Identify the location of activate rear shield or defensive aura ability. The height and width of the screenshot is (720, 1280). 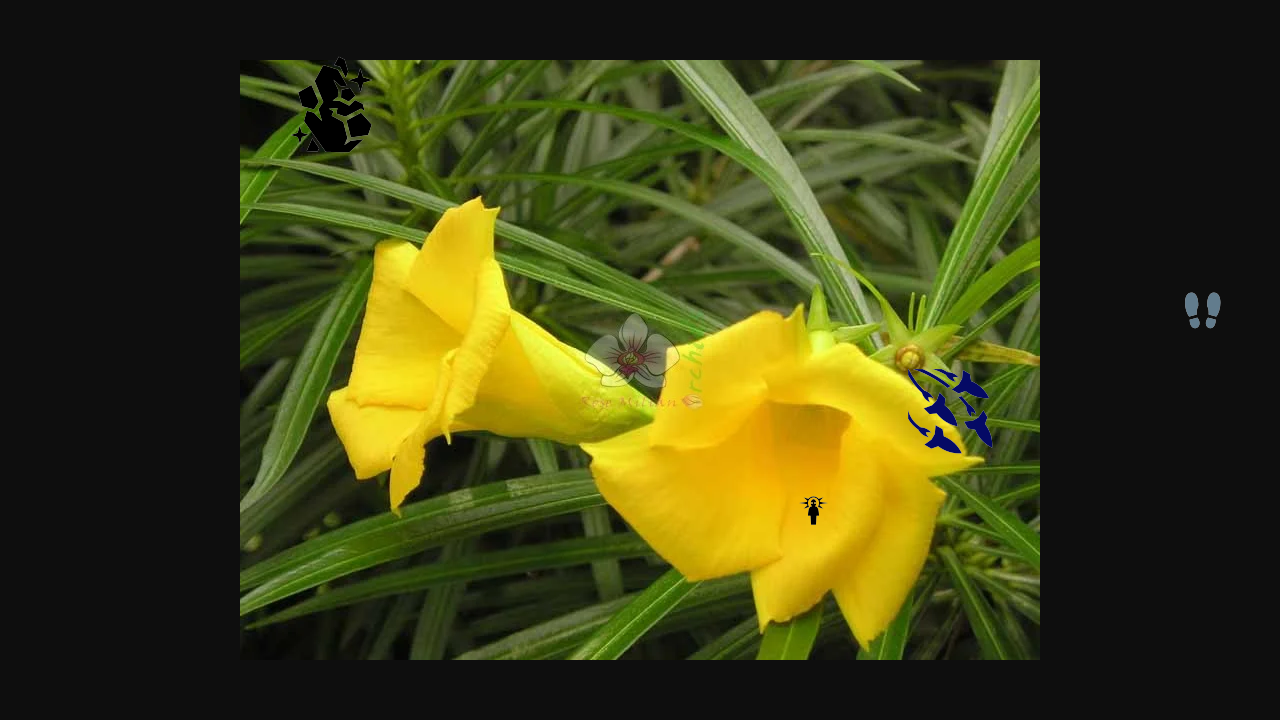
(813, 510).